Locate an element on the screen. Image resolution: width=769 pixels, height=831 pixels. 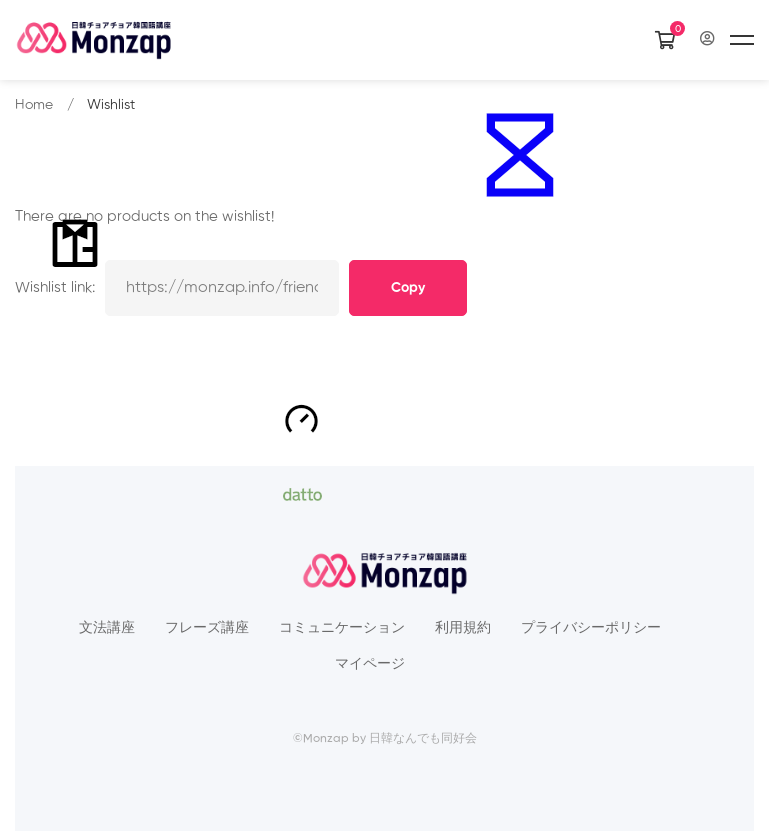
indicates a process is in progress or loading is located at coordinates (520, 155).